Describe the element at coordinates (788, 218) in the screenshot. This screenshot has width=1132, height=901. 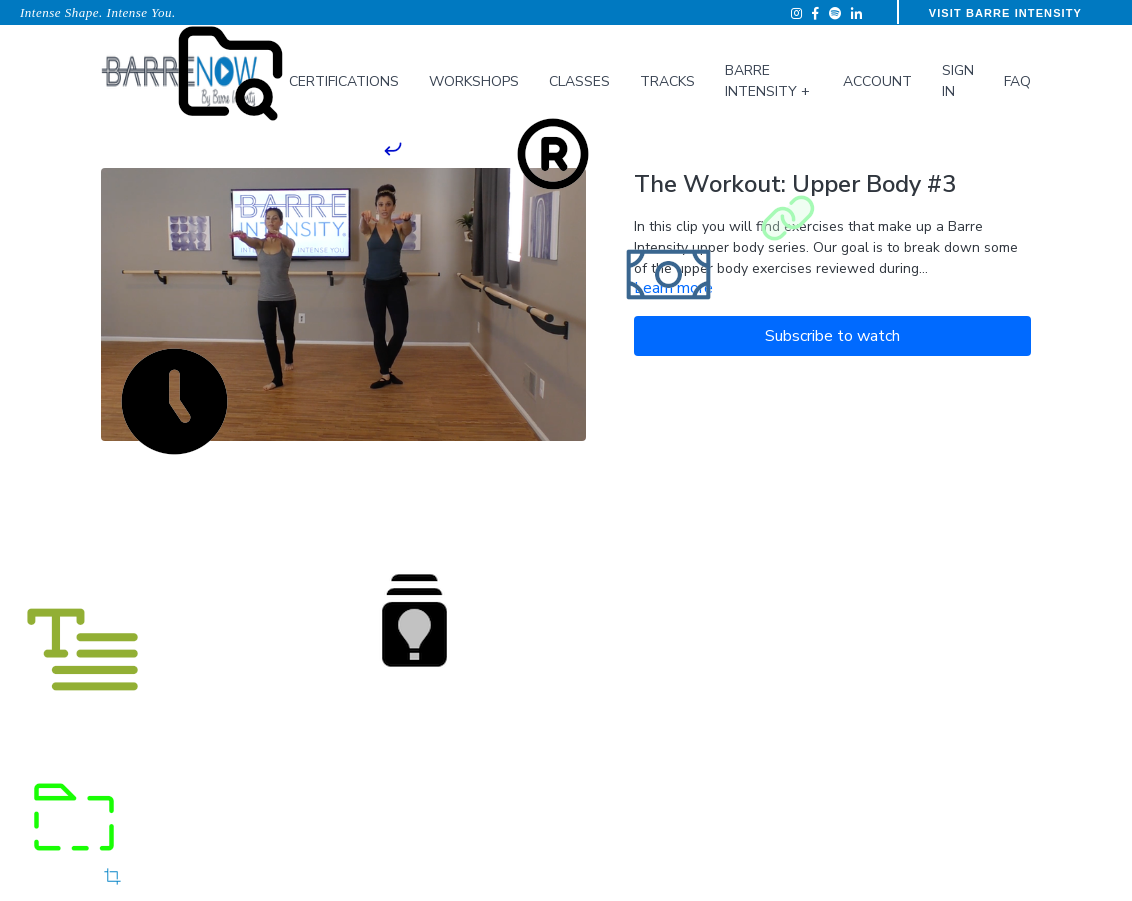
I see `copy or share a link` at that location.